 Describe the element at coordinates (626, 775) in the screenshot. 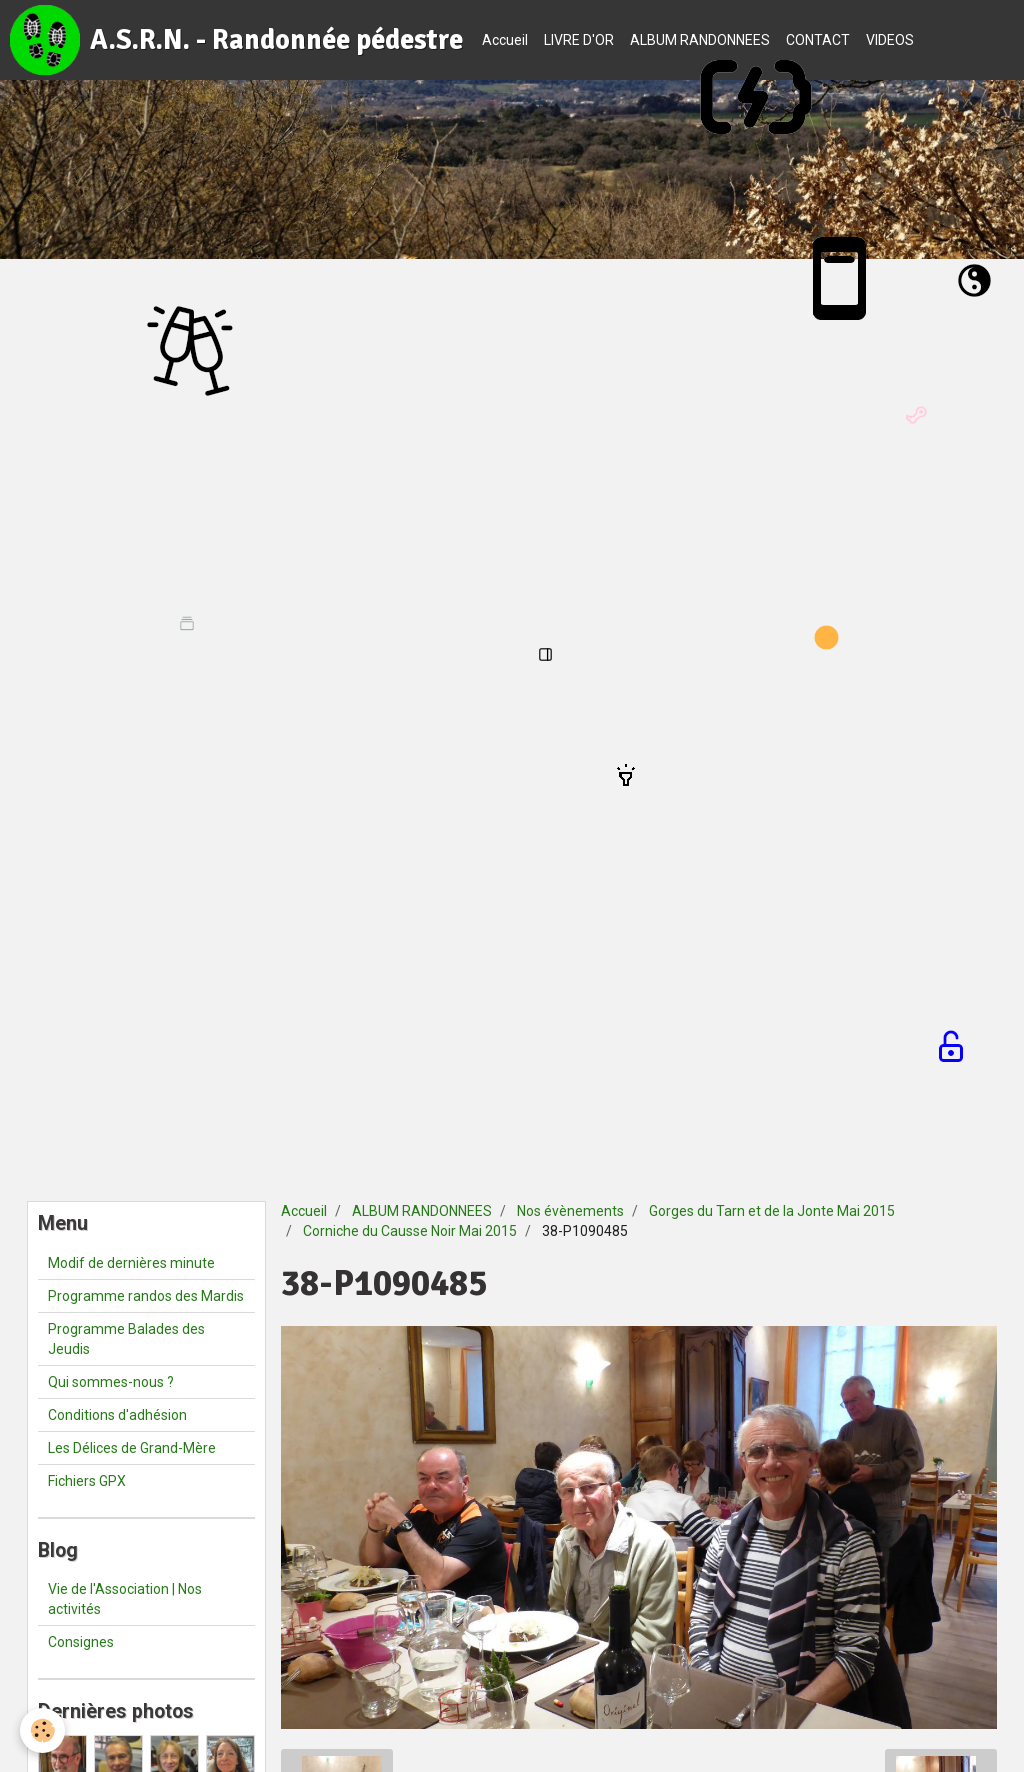

I see `highlight selected text` at that location.